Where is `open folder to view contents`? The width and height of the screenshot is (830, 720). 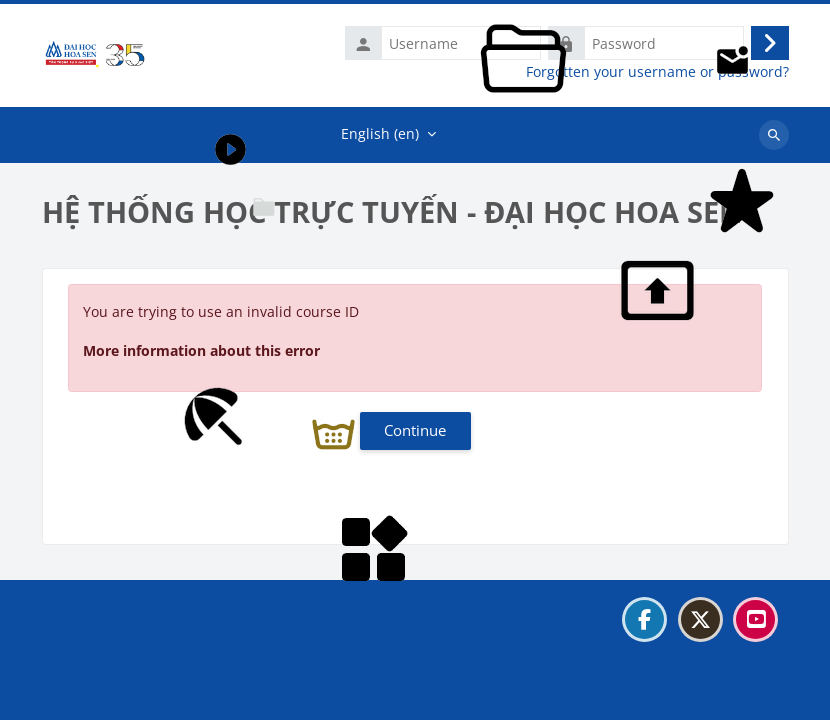 open folder to view contents is located at coordinates (523, 58).